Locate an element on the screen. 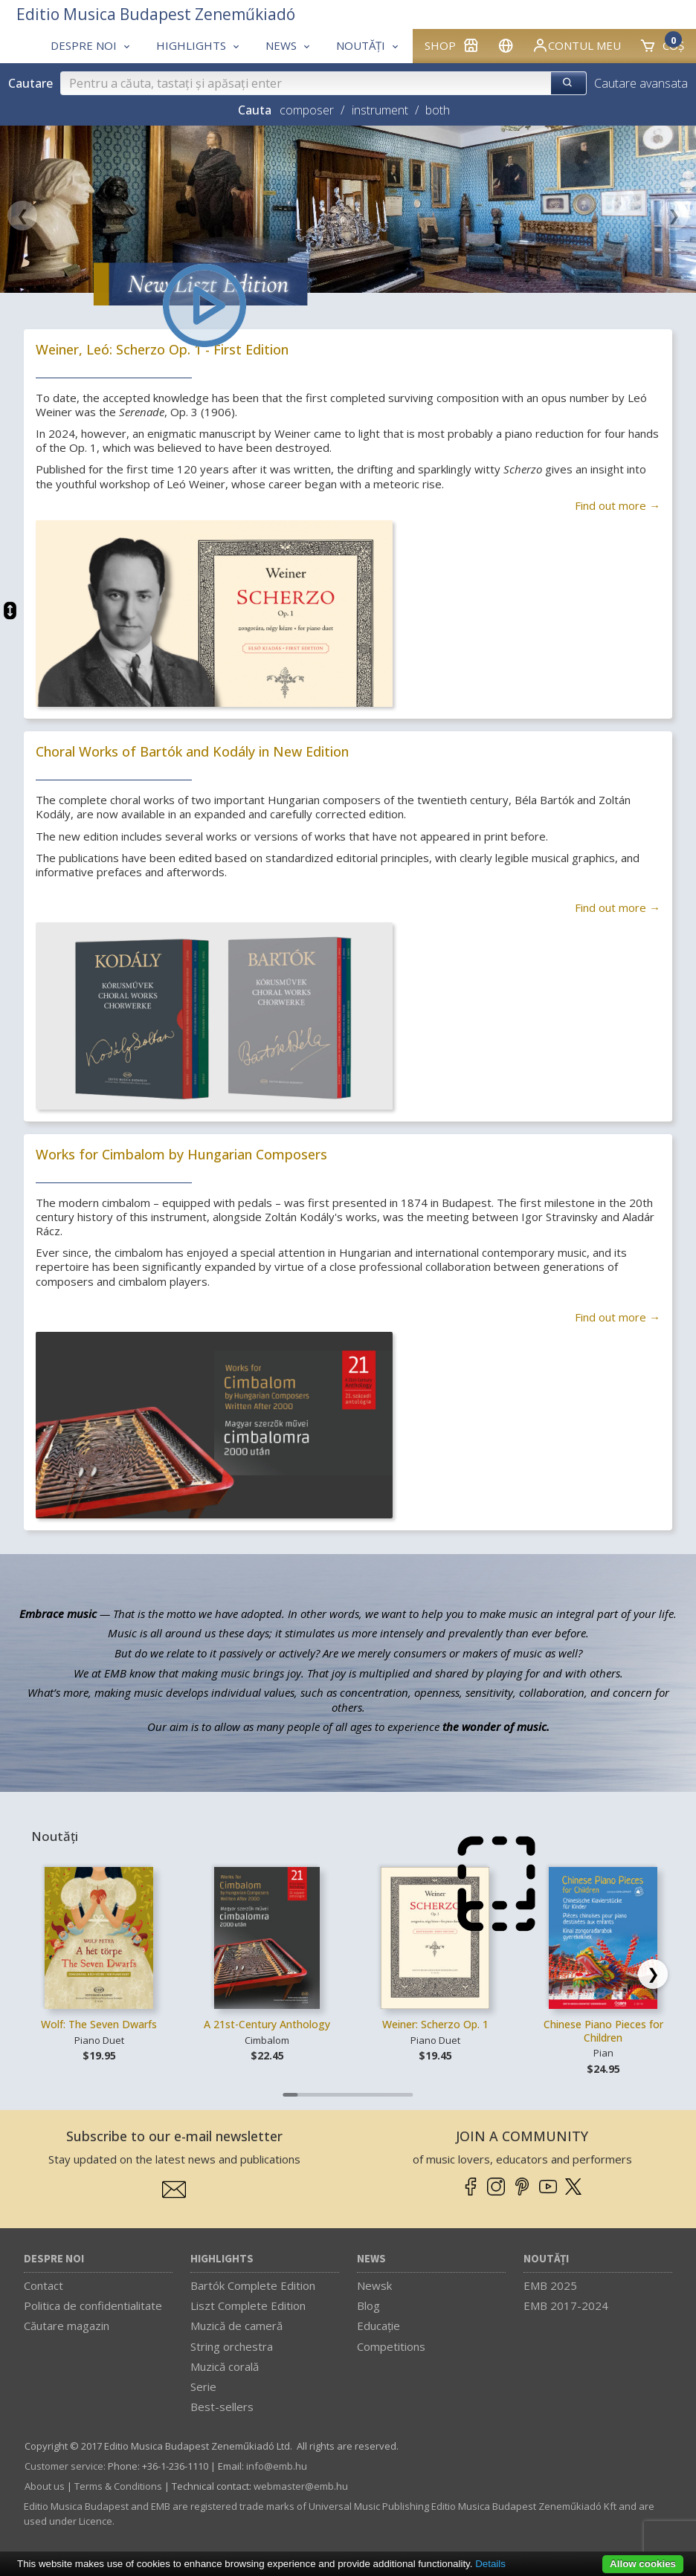 This screenshot has width=696, height=2576. draft or unpublished document is located at coordinates (496, 1883).